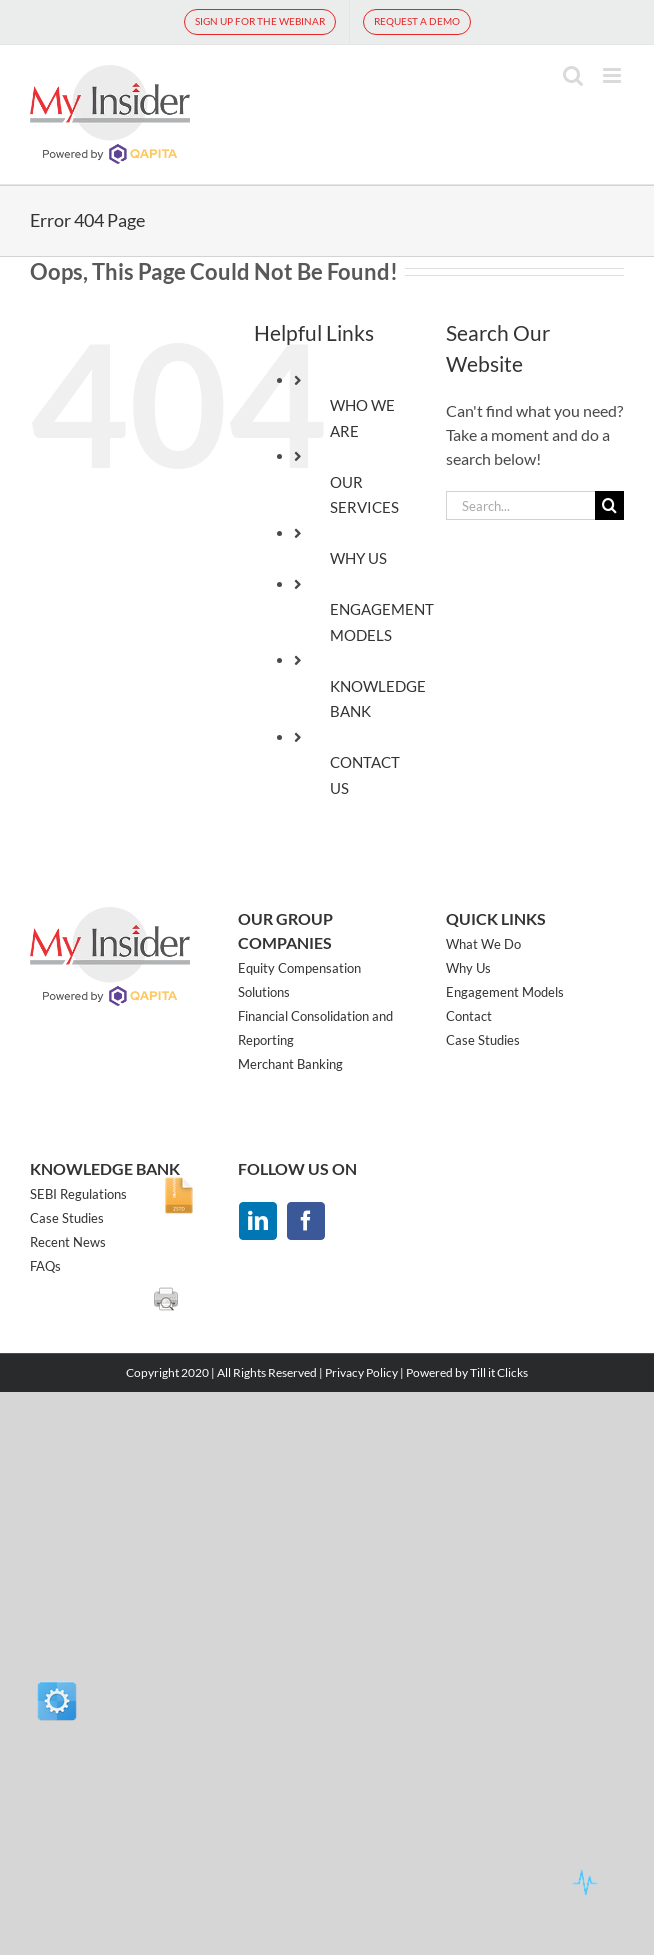 Image resolution: width=654 pixels, height=1955 pixels. I want to click on windows installer package file, so click(57, 1701).